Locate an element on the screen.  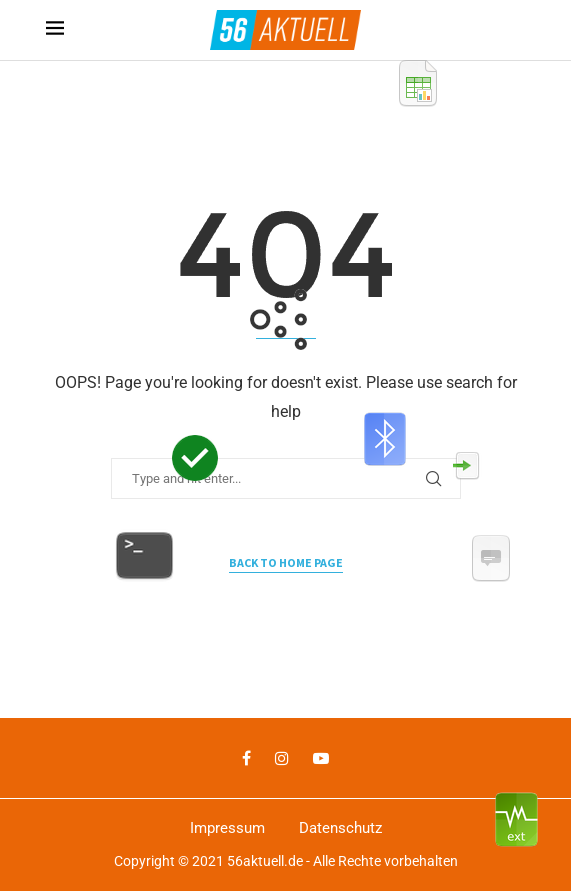
track or monitor folder activity is located at coordinates (278, 321).